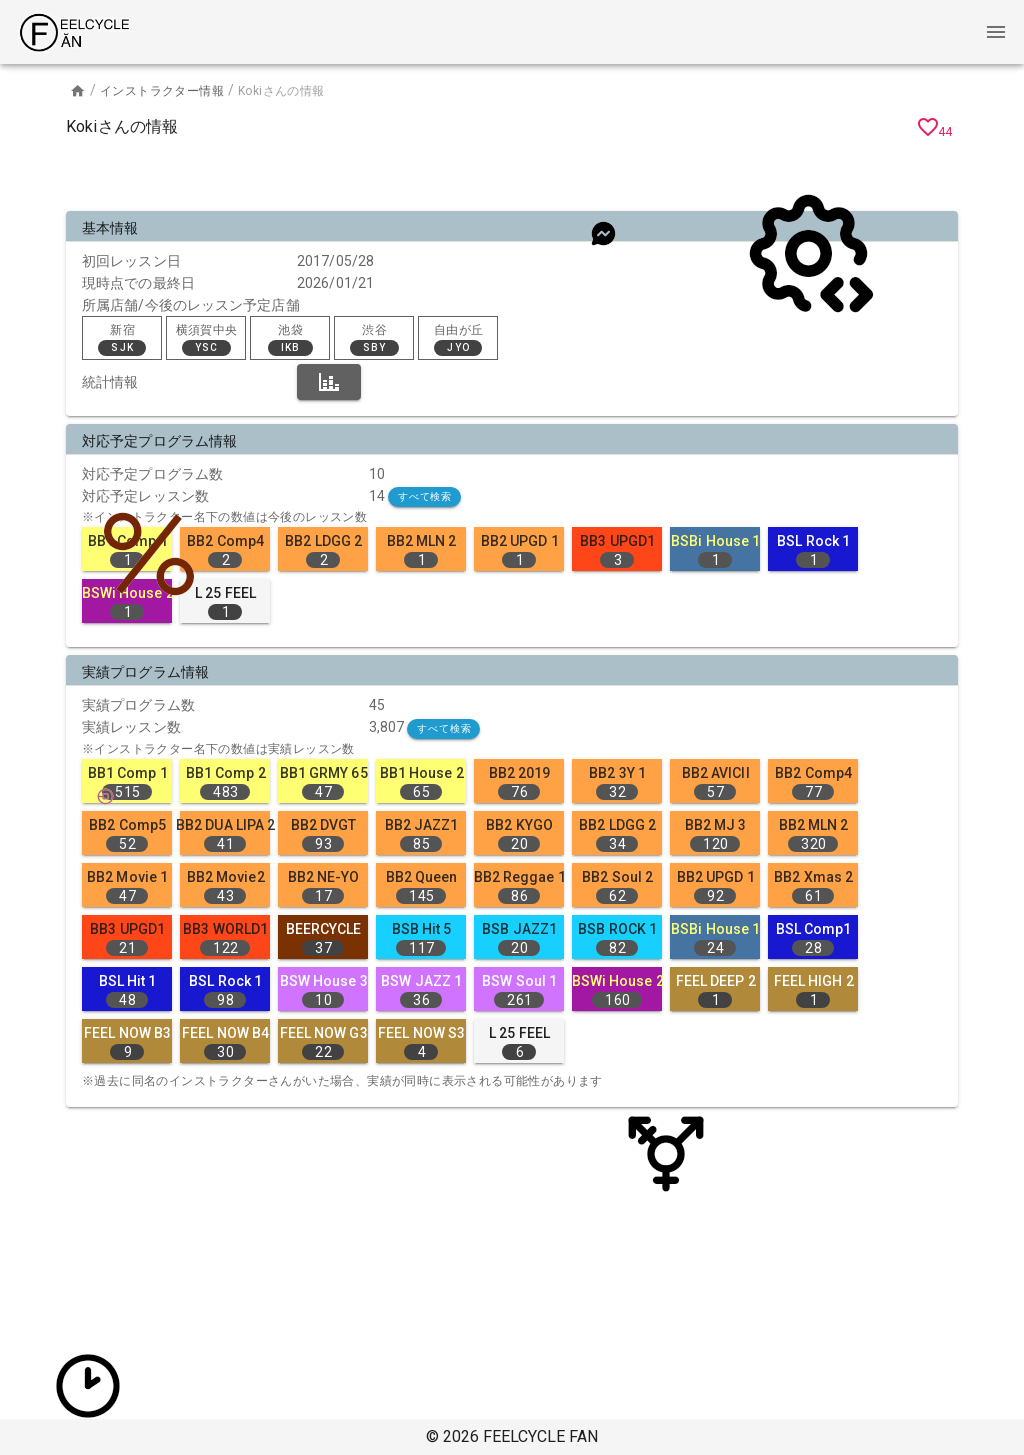  Describe the element at coordinates (666, 1154) in the screenshot. I see `select transgender as gender identity` at that location.